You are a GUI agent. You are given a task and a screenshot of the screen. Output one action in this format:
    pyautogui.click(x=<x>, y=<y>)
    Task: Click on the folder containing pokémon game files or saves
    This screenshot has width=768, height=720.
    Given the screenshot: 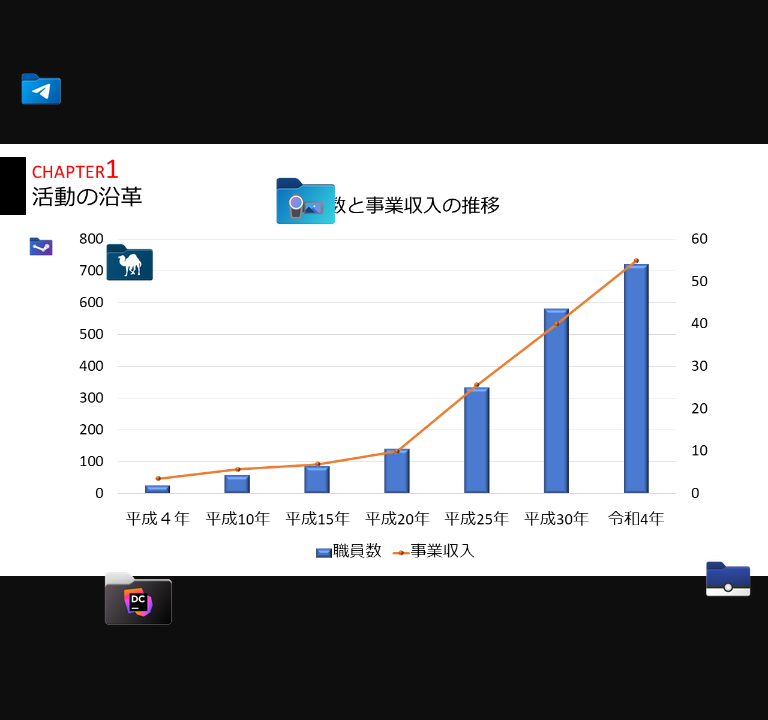 What is the action you would take?
    pyautogui.click(x=728, y=580)
    